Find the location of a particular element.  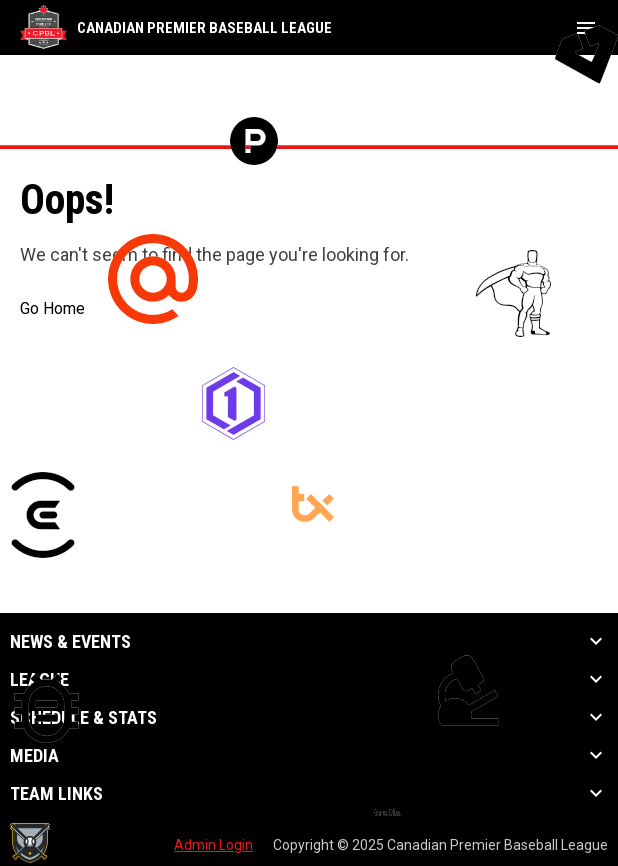

transifex localization platform logo is located at coordinates (313, 504).